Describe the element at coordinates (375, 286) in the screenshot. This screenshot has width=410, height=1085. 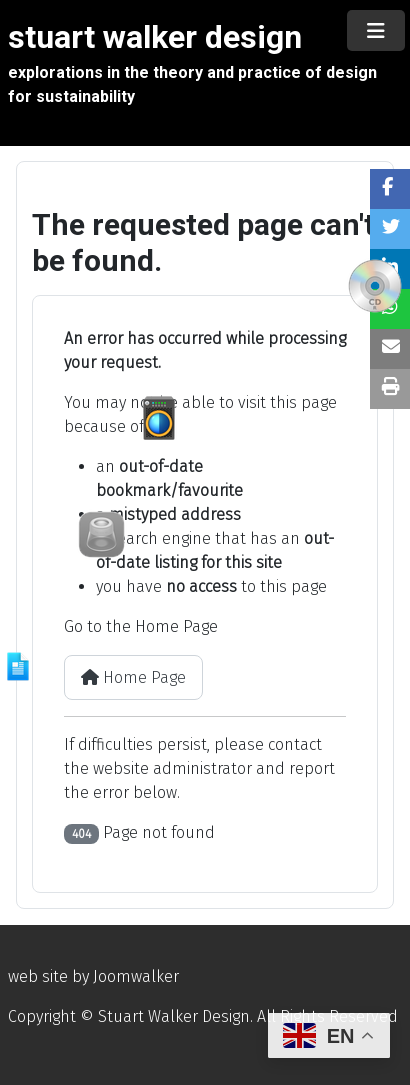
I see `a CD-R disc available for burning or writing data` at that location.